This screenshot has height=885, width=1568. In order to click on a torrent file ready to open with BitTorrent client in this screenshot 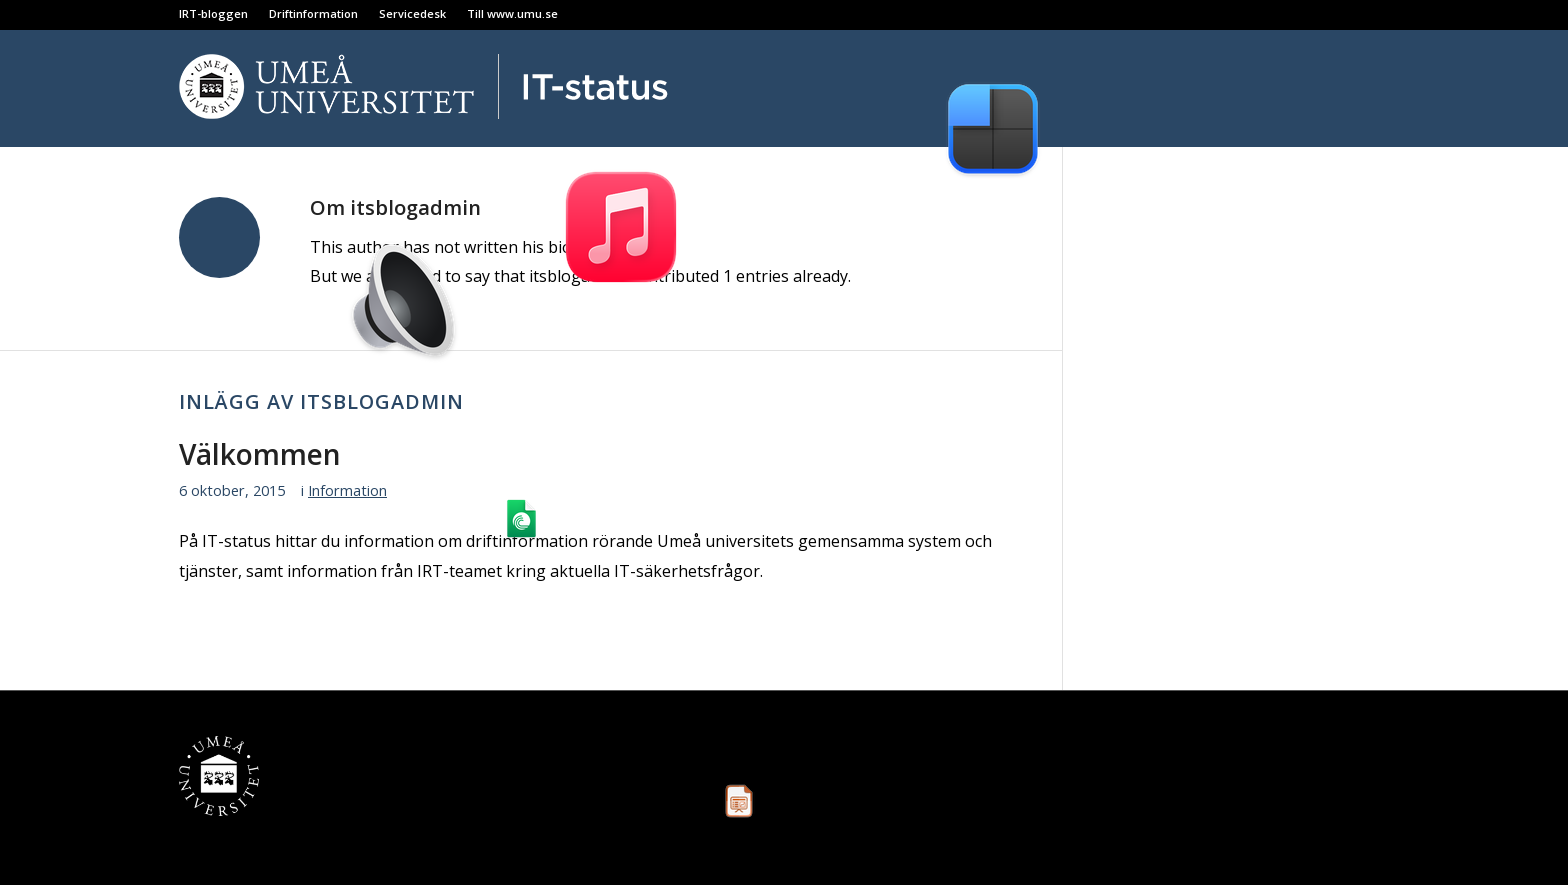, I will do `click(521, 518)`.